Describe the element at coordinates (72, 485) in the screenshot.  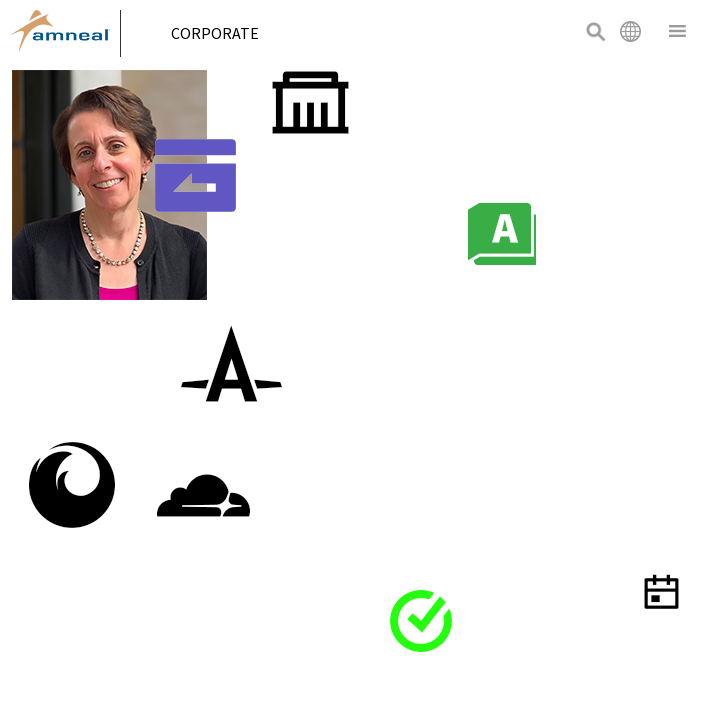
I see `open Firefox browser` at that location.